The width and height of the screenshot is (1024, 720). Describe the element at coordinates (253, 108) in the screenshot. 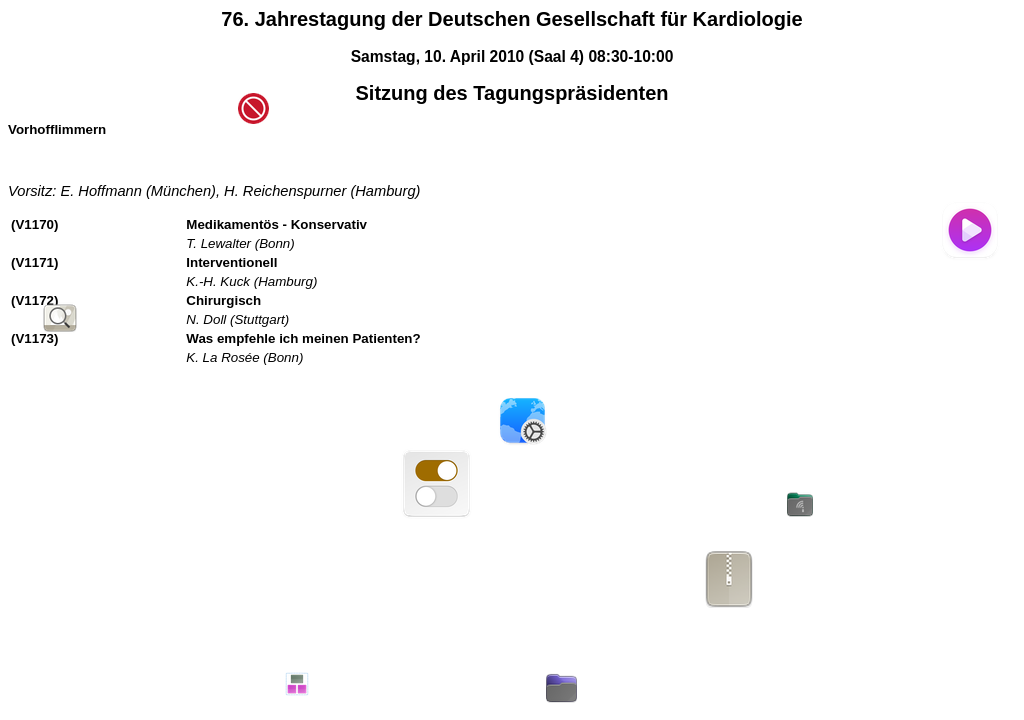

I see `remove or delete a group` at that location.